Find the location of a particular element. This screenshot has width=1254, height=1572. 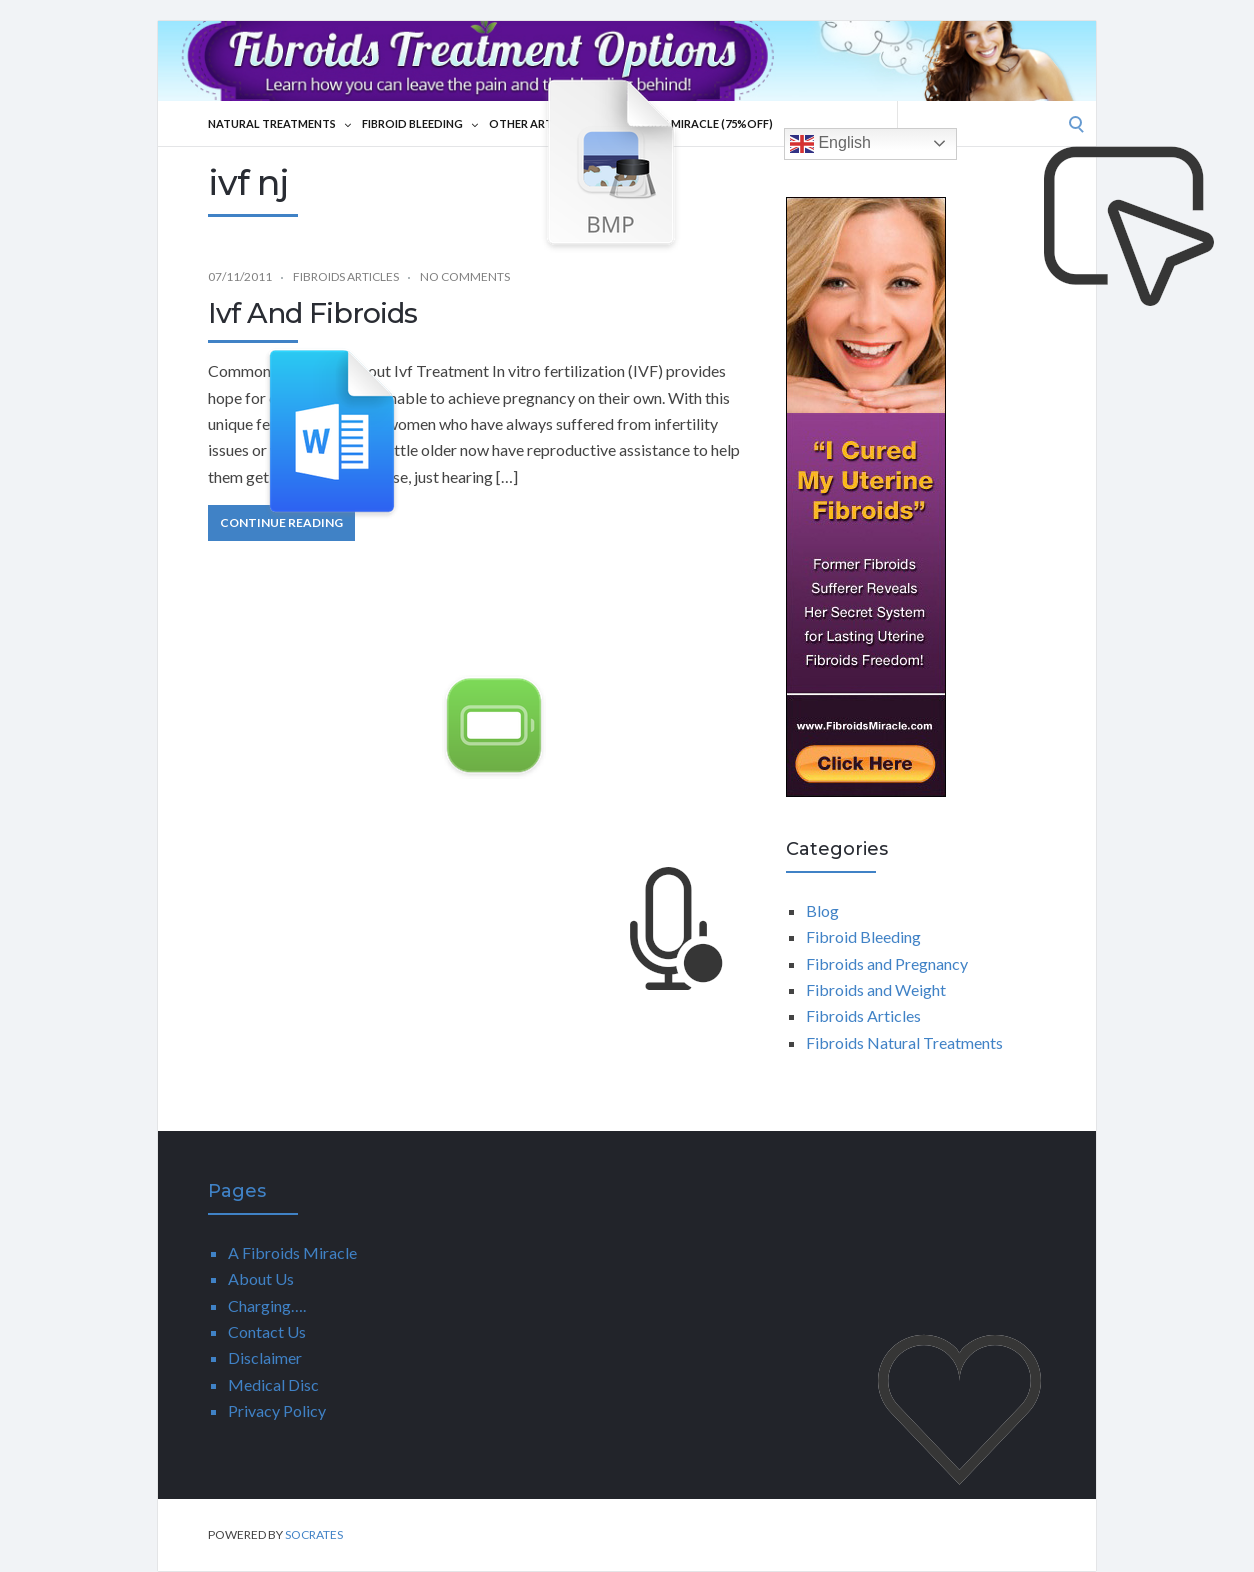

open sound recorder app is located at coordinates (668, 928).